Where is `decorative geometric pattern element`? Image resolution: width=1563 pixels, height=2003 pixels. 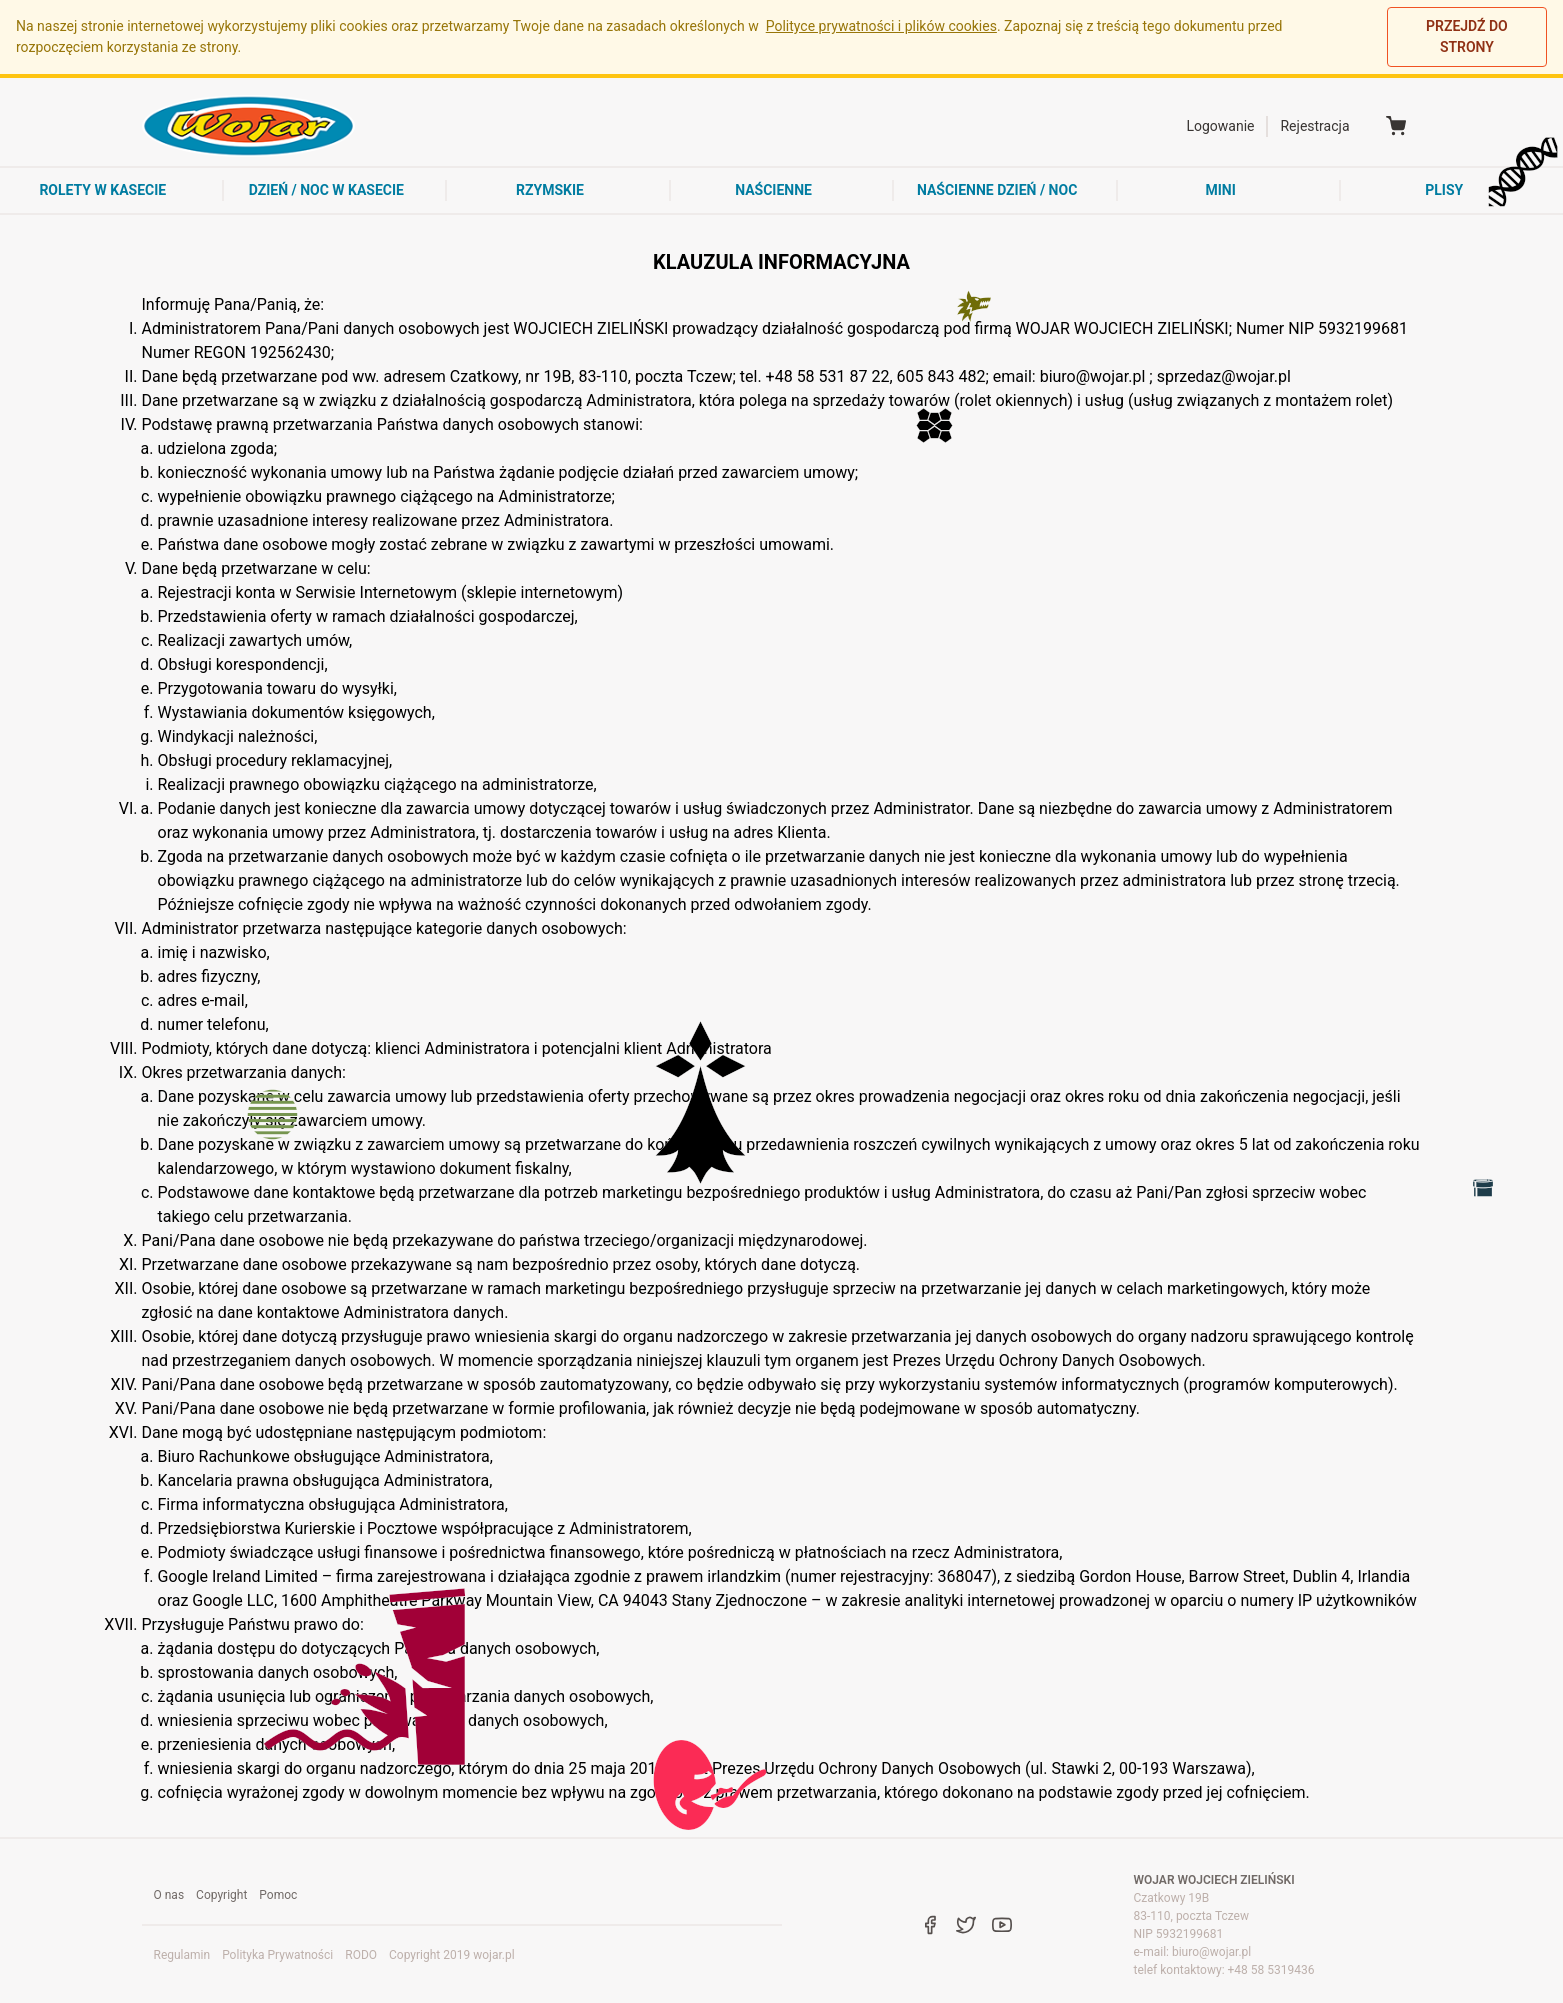
decorative geometric pattern element is located at coordinates (934, 425).